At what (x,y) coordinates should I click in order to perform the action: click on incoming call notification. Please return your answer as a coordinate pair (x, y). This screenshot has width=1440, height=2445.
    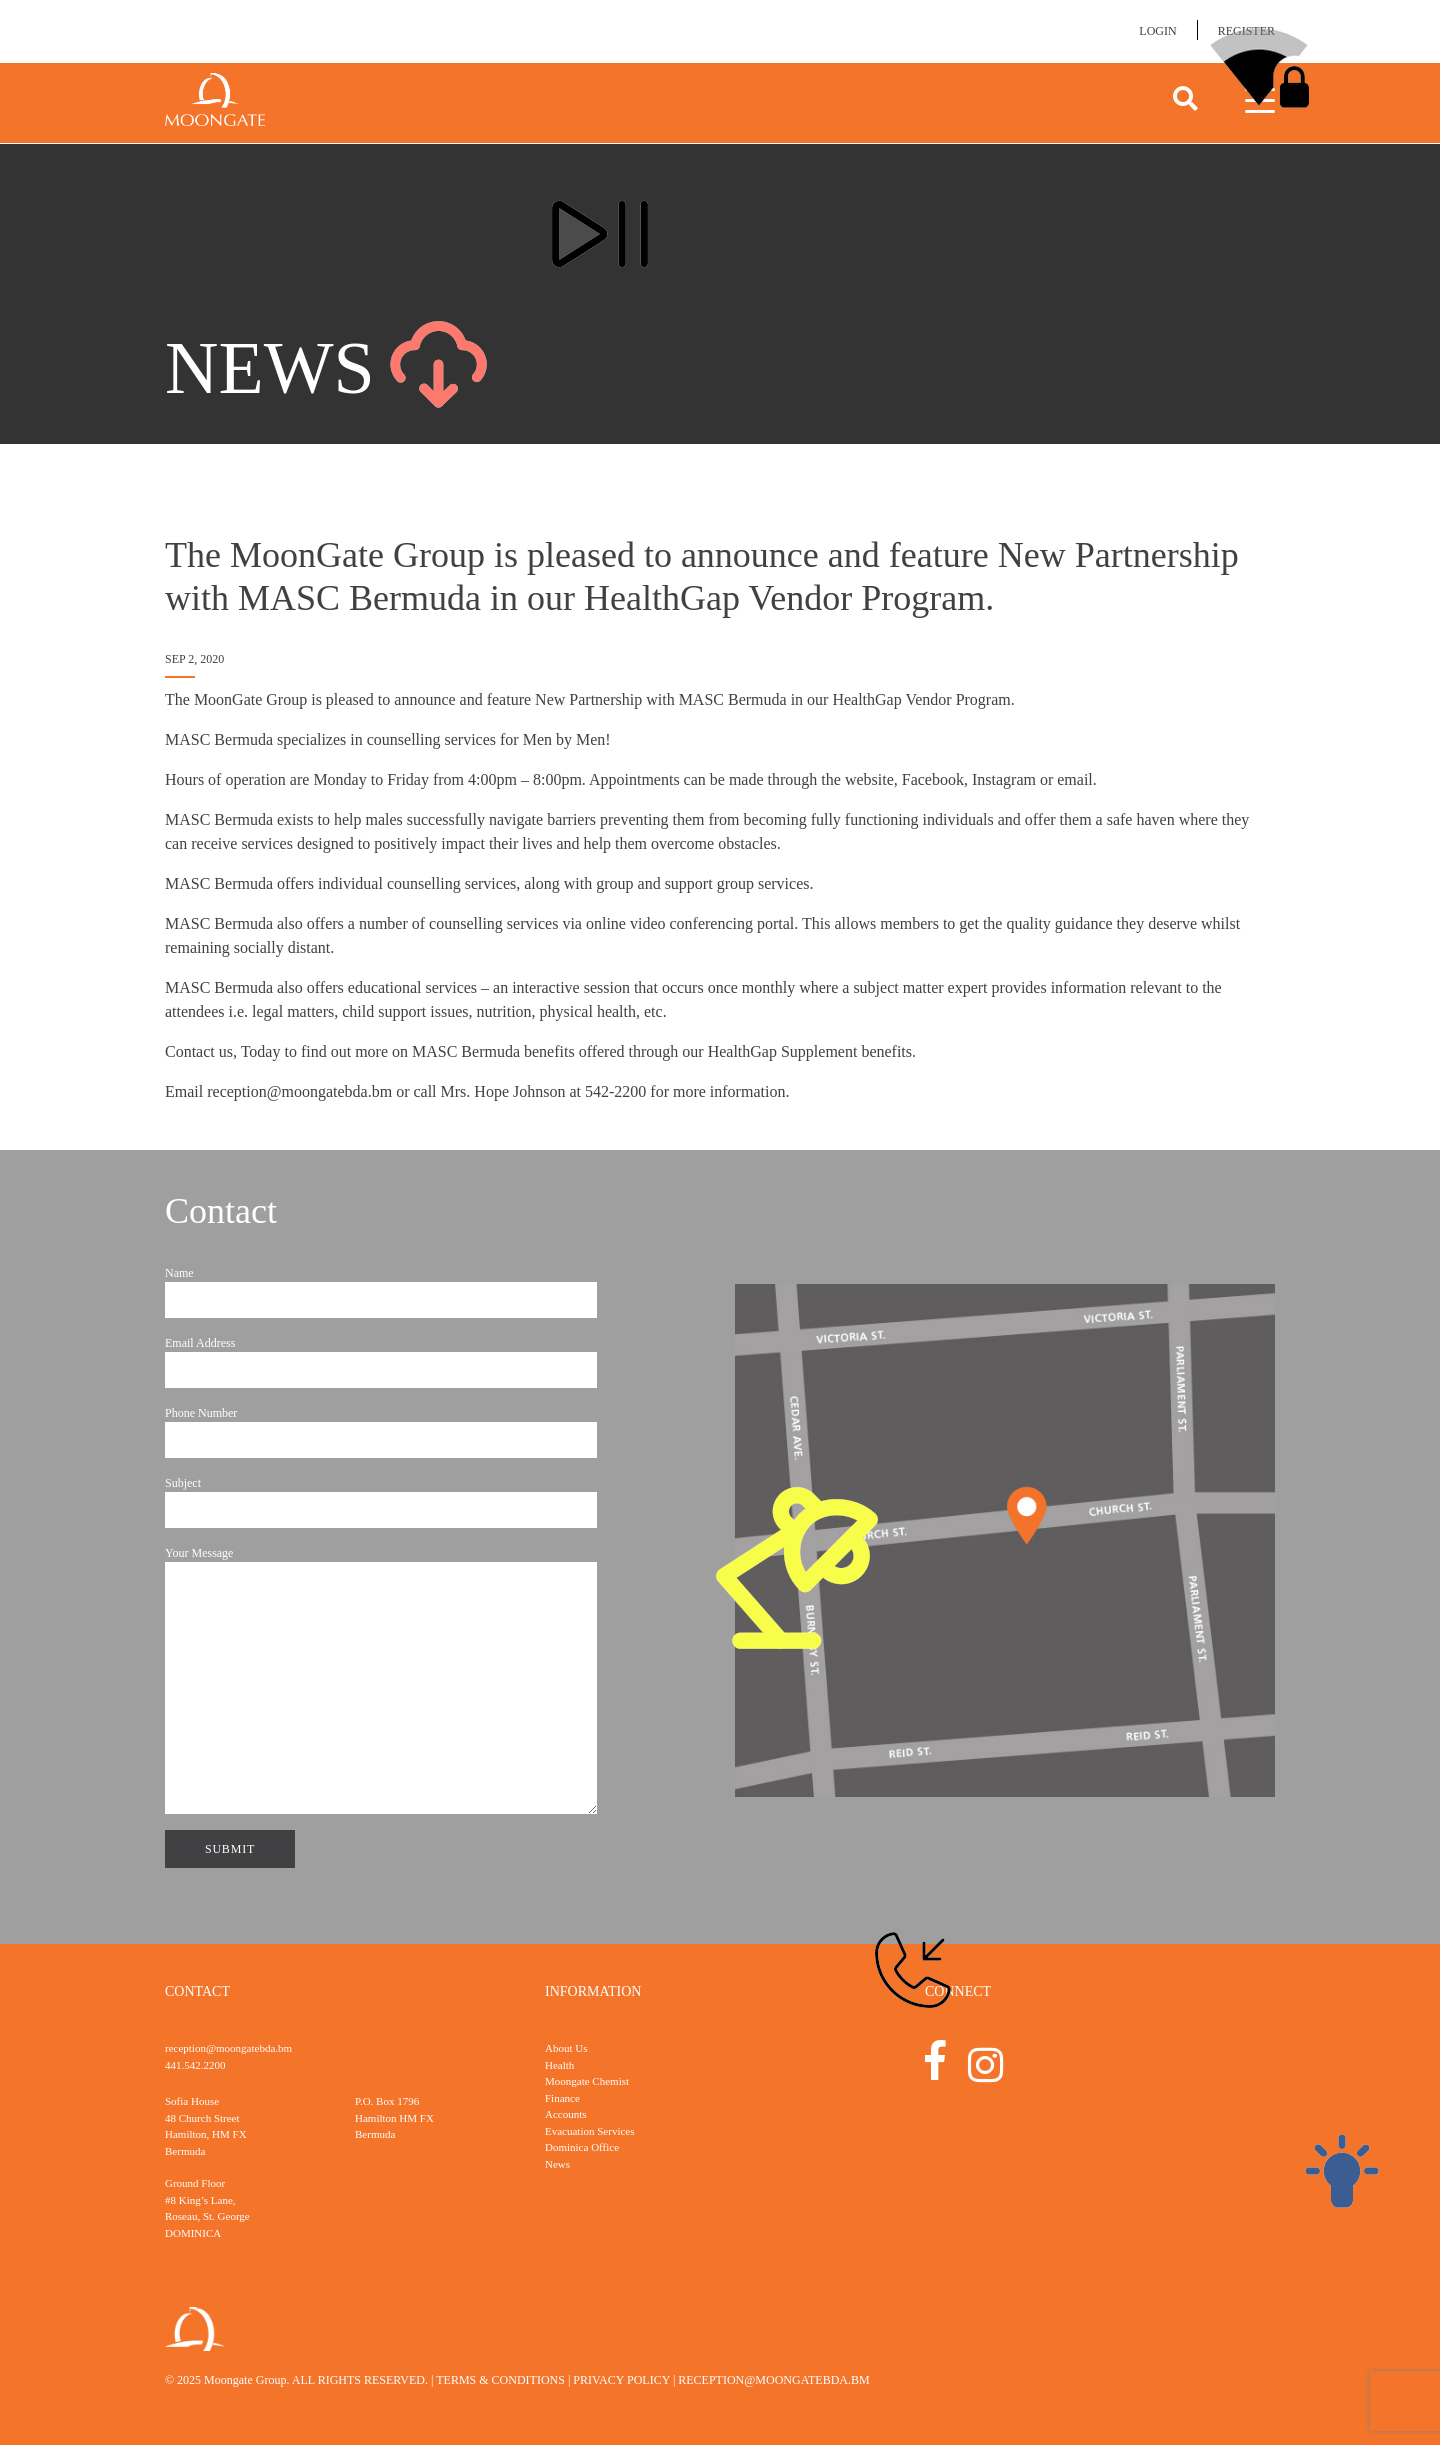
    Looking at the image, I should click on (914, 1968).